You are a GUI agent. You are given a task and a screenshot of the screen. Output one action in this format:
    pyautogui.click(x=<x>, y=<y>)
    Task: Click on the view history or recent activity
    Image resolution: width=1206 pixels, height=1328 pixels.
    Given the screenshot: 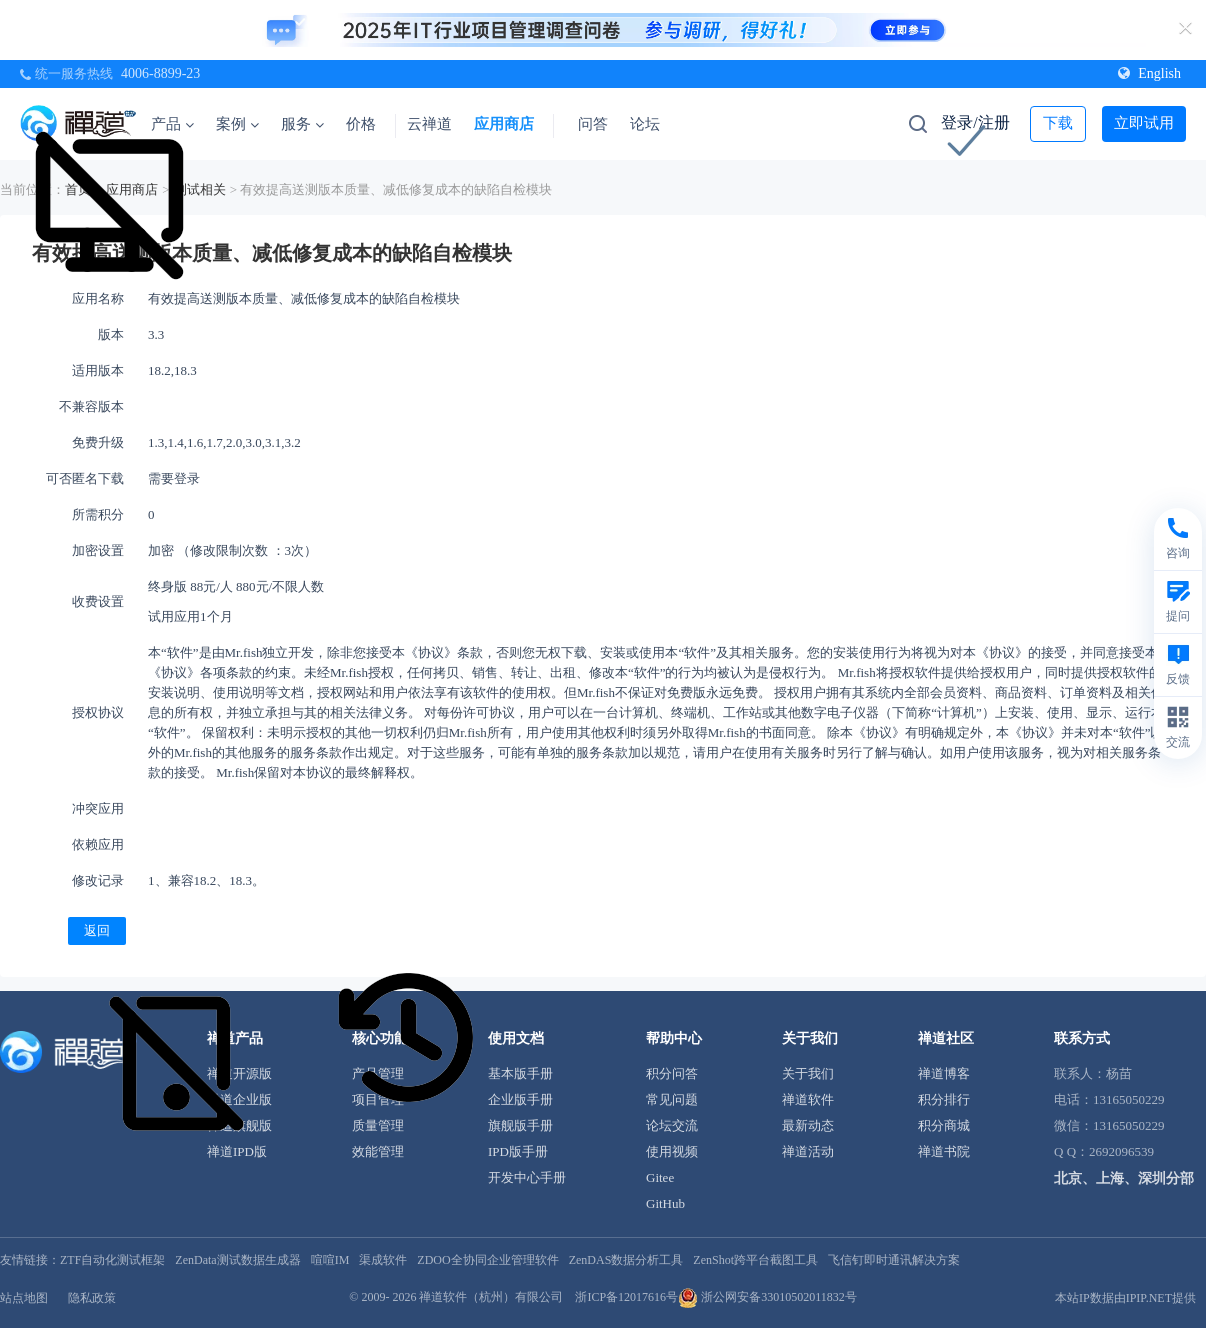 What is the action you would take?
    pyautogui.click(x=408, y=1037)
    